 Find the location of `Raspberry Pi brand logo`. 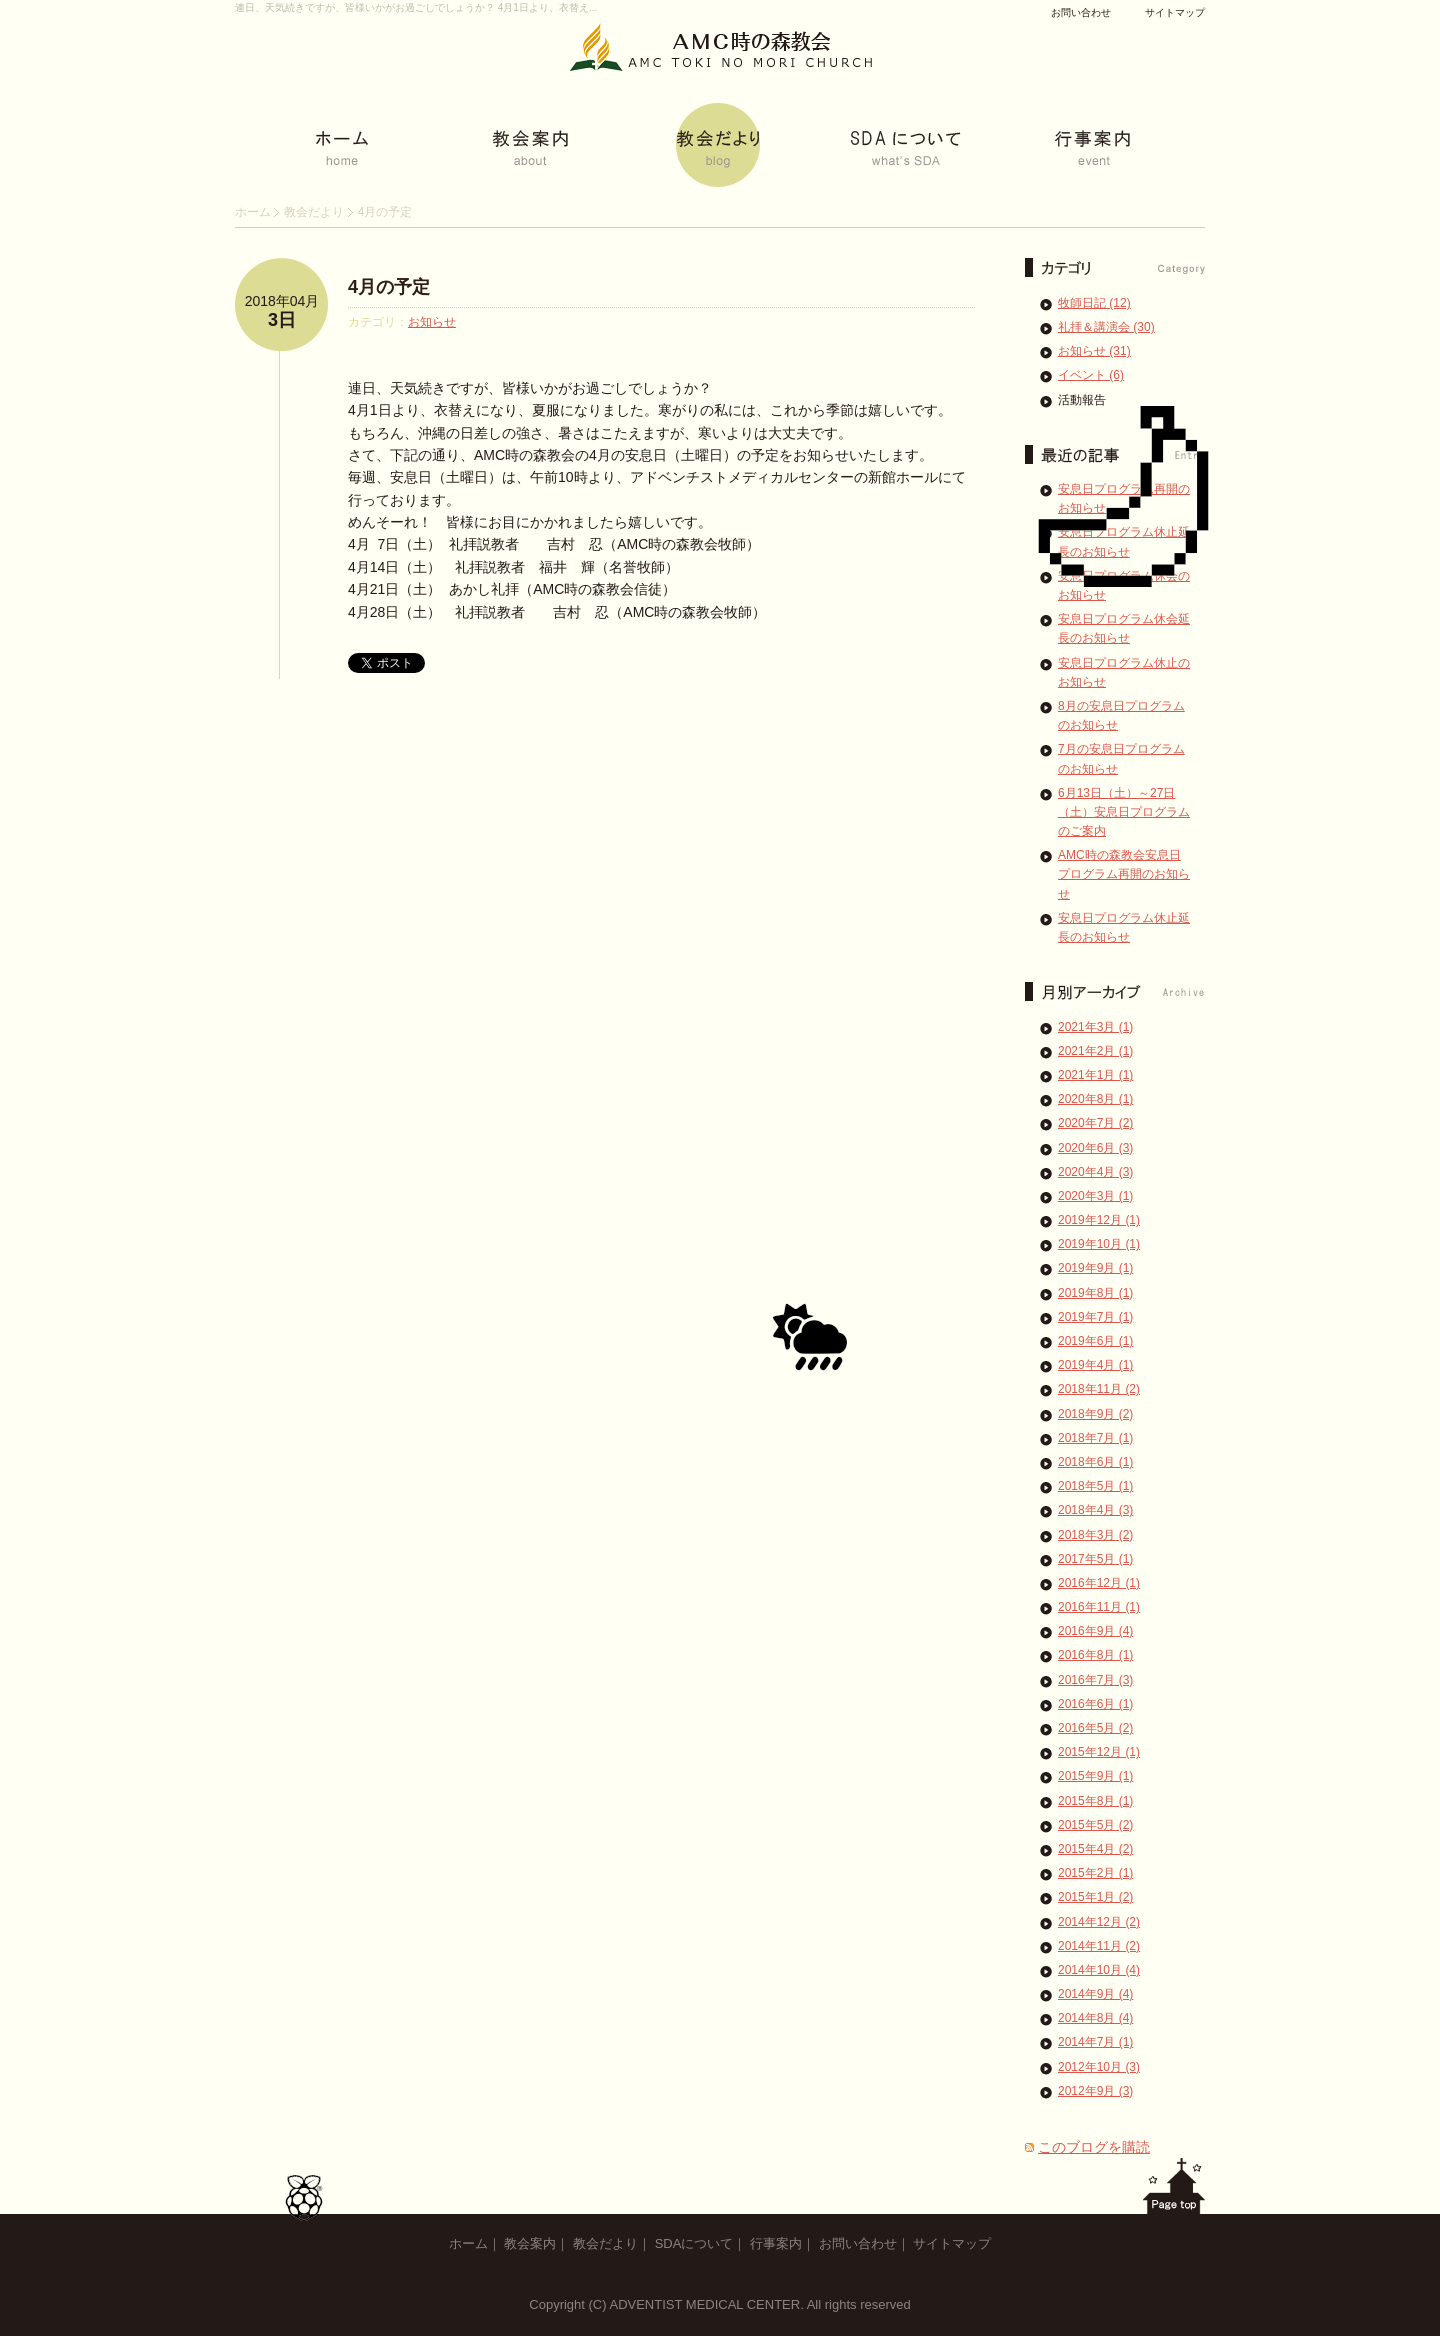

Raspberry Pi brand logo is located at coordinates (304, 2198).